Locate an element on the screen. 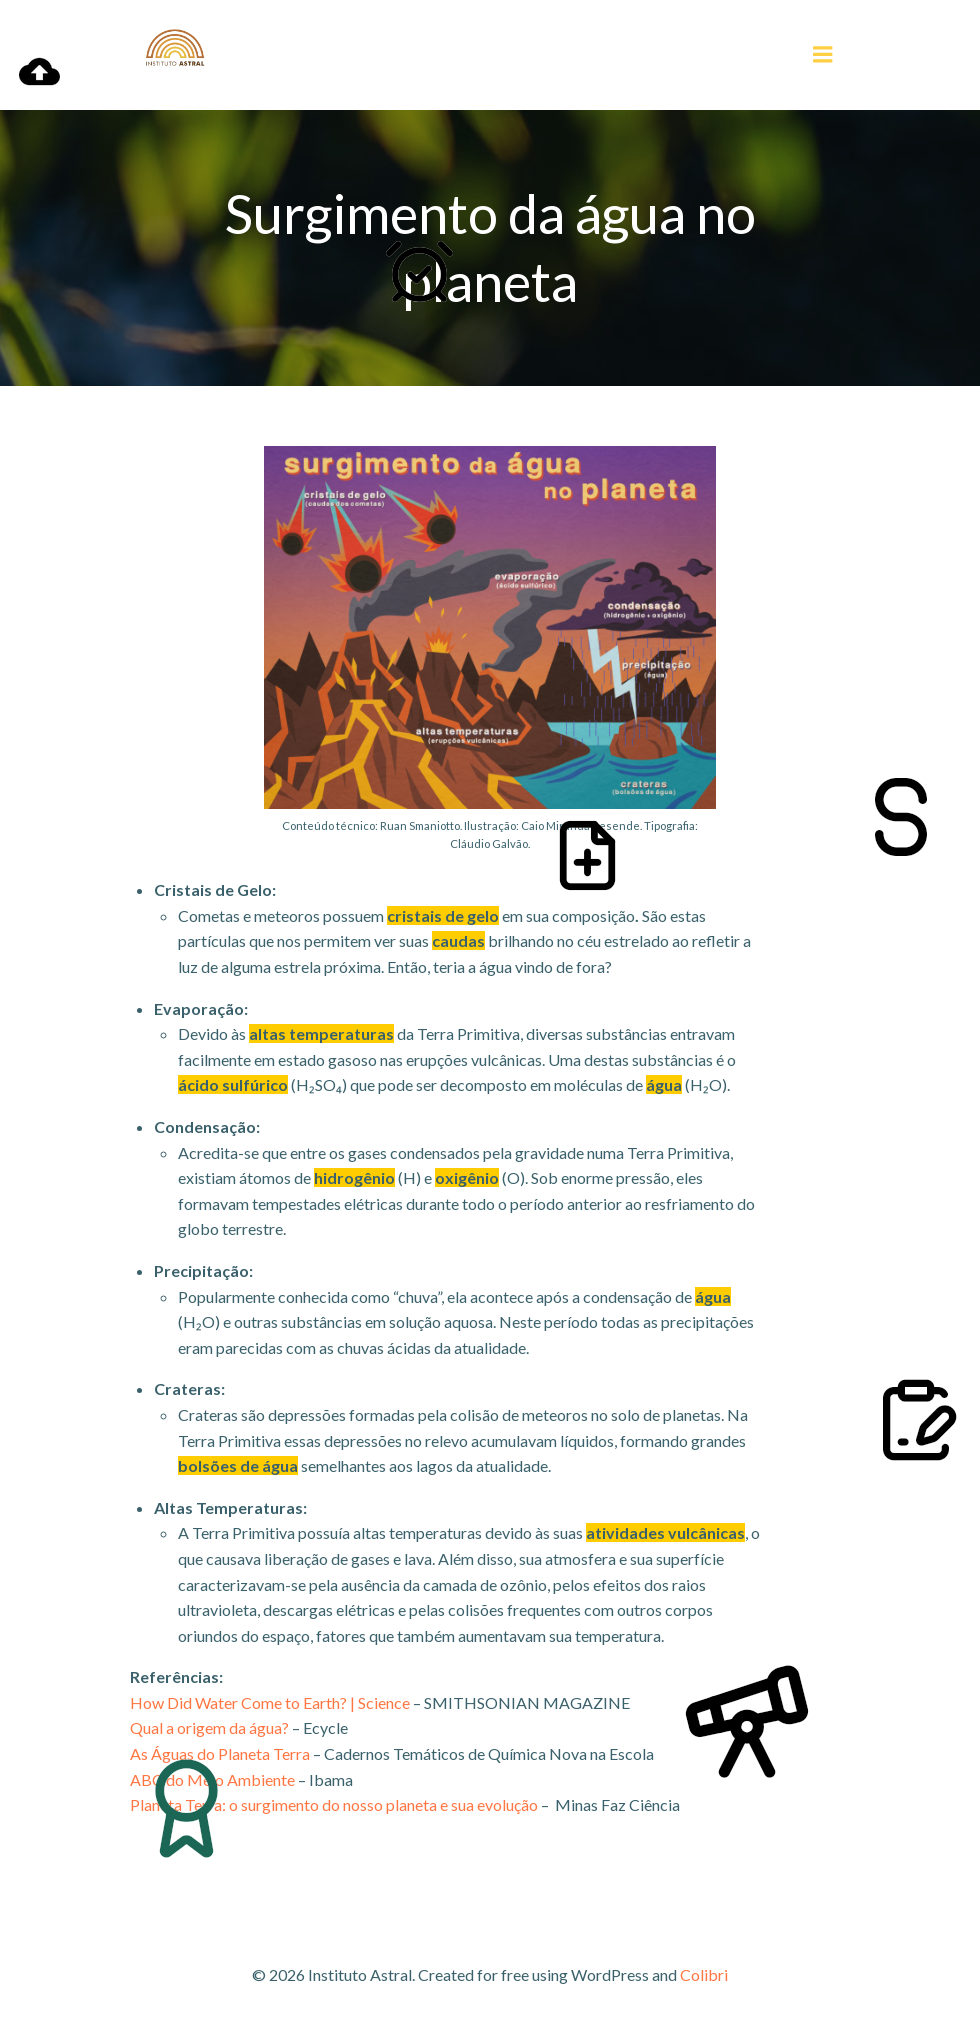 The image size is (980, 2027). explore or discover new content is located at coordinates (747, 1721).